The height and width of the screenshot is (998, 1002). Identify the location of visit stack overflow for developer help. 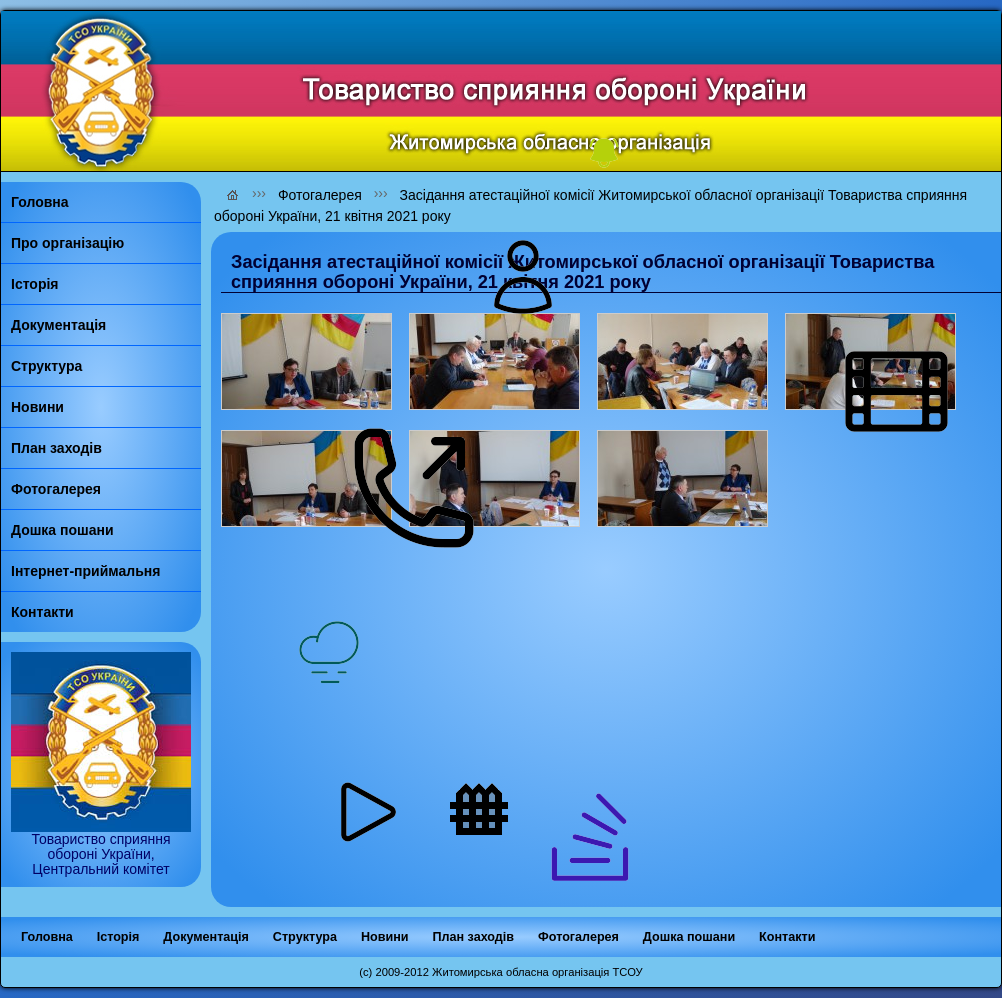
(590, 839).